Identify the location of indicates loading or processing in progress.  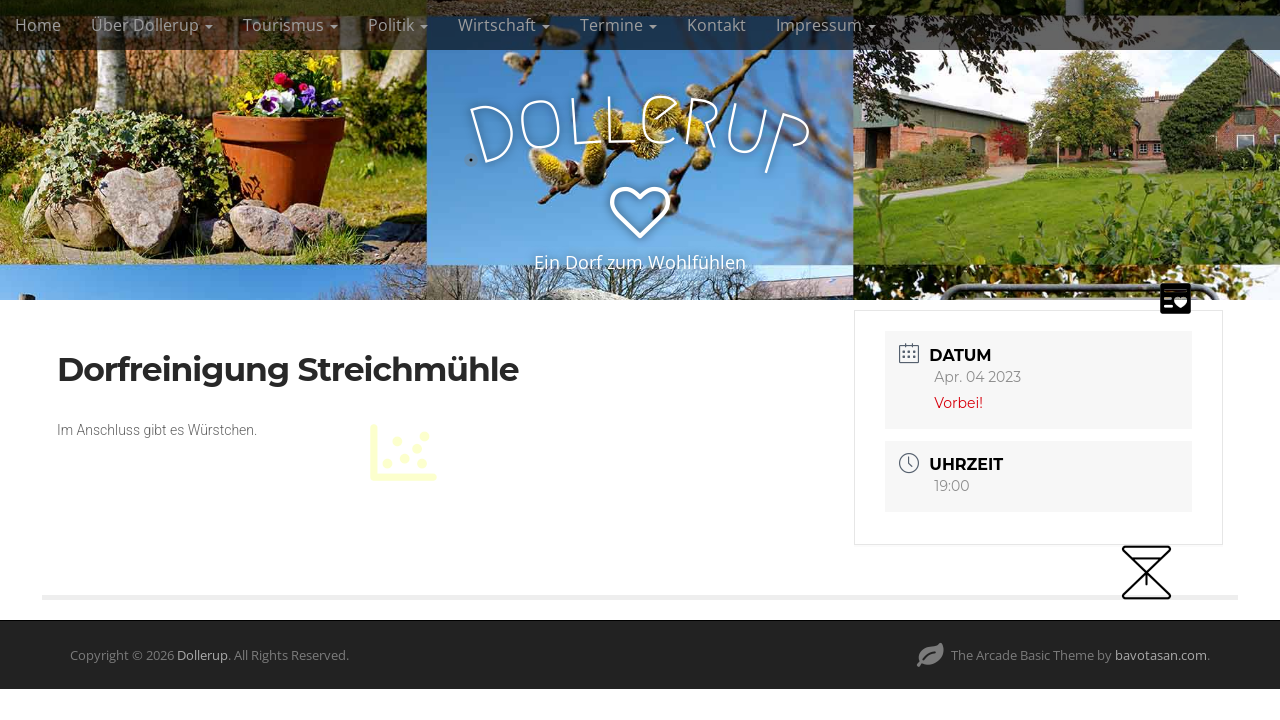
(1146, 572).